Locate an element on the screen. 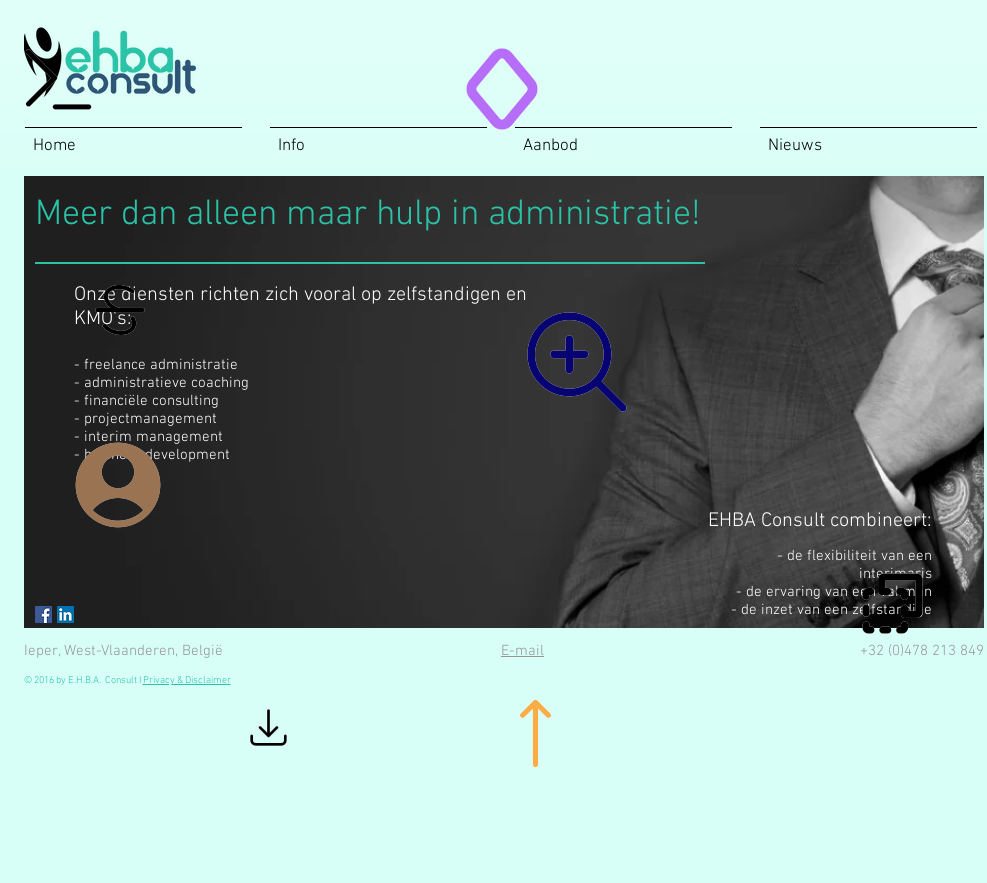 The image size is (987, 883). scroll to top of page is located at coordinates (535, 733).